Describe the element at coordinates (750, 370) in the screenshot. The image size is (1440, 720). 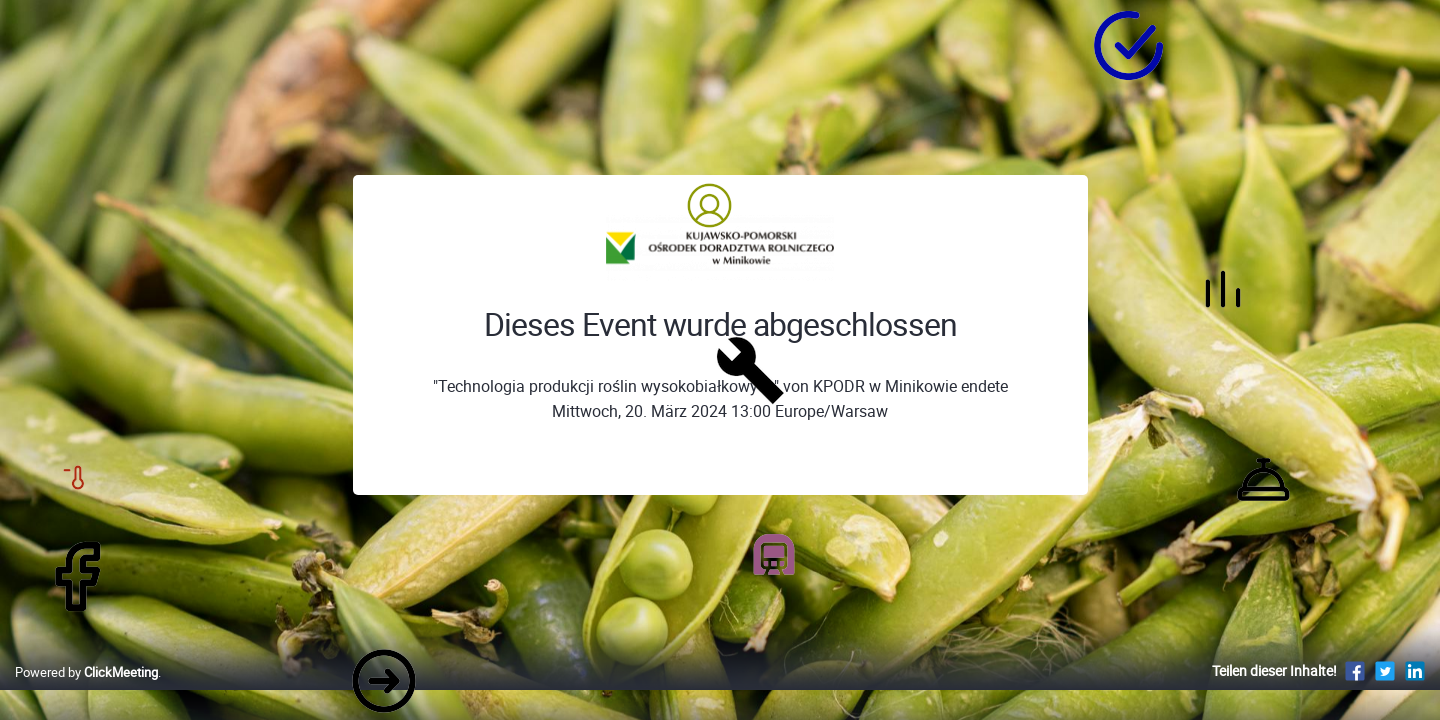
I see `access settings or configuration options` at that location.